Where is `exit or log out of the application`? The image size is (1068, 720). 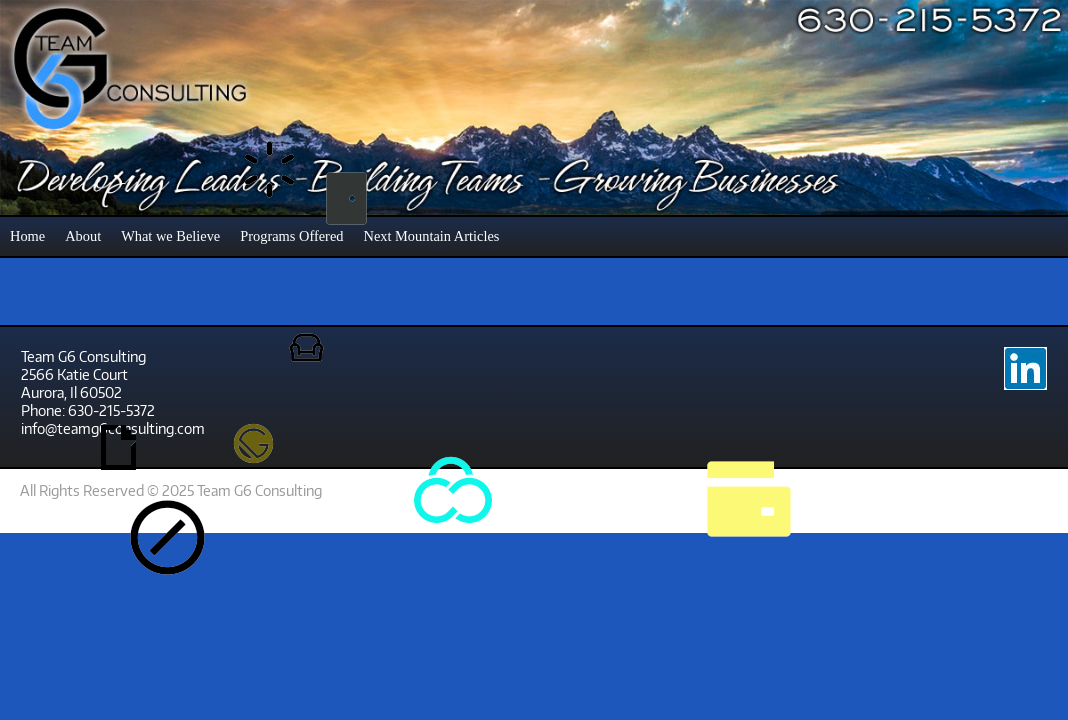 exit or log out of the application is located at coordinates (346, 198).